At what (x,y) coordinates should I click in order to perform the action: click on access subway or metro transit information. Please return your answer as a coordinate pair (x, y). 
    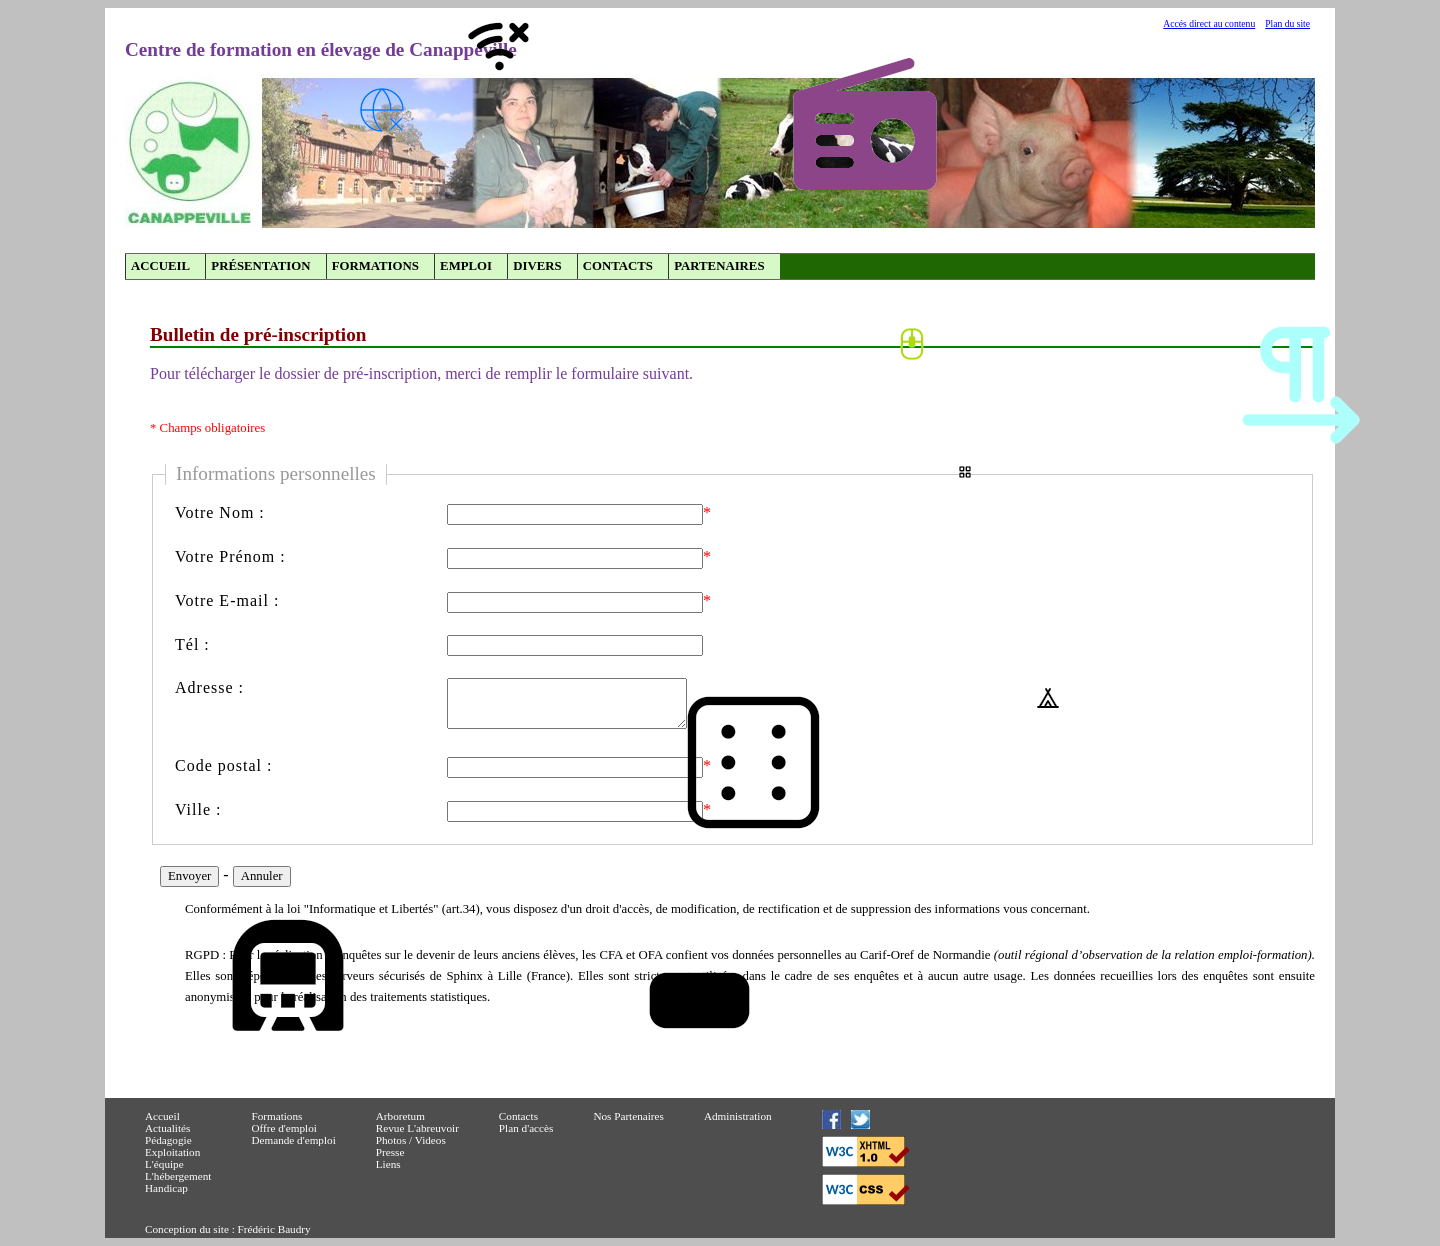
    Looking at the image, I should click on (288, 980).